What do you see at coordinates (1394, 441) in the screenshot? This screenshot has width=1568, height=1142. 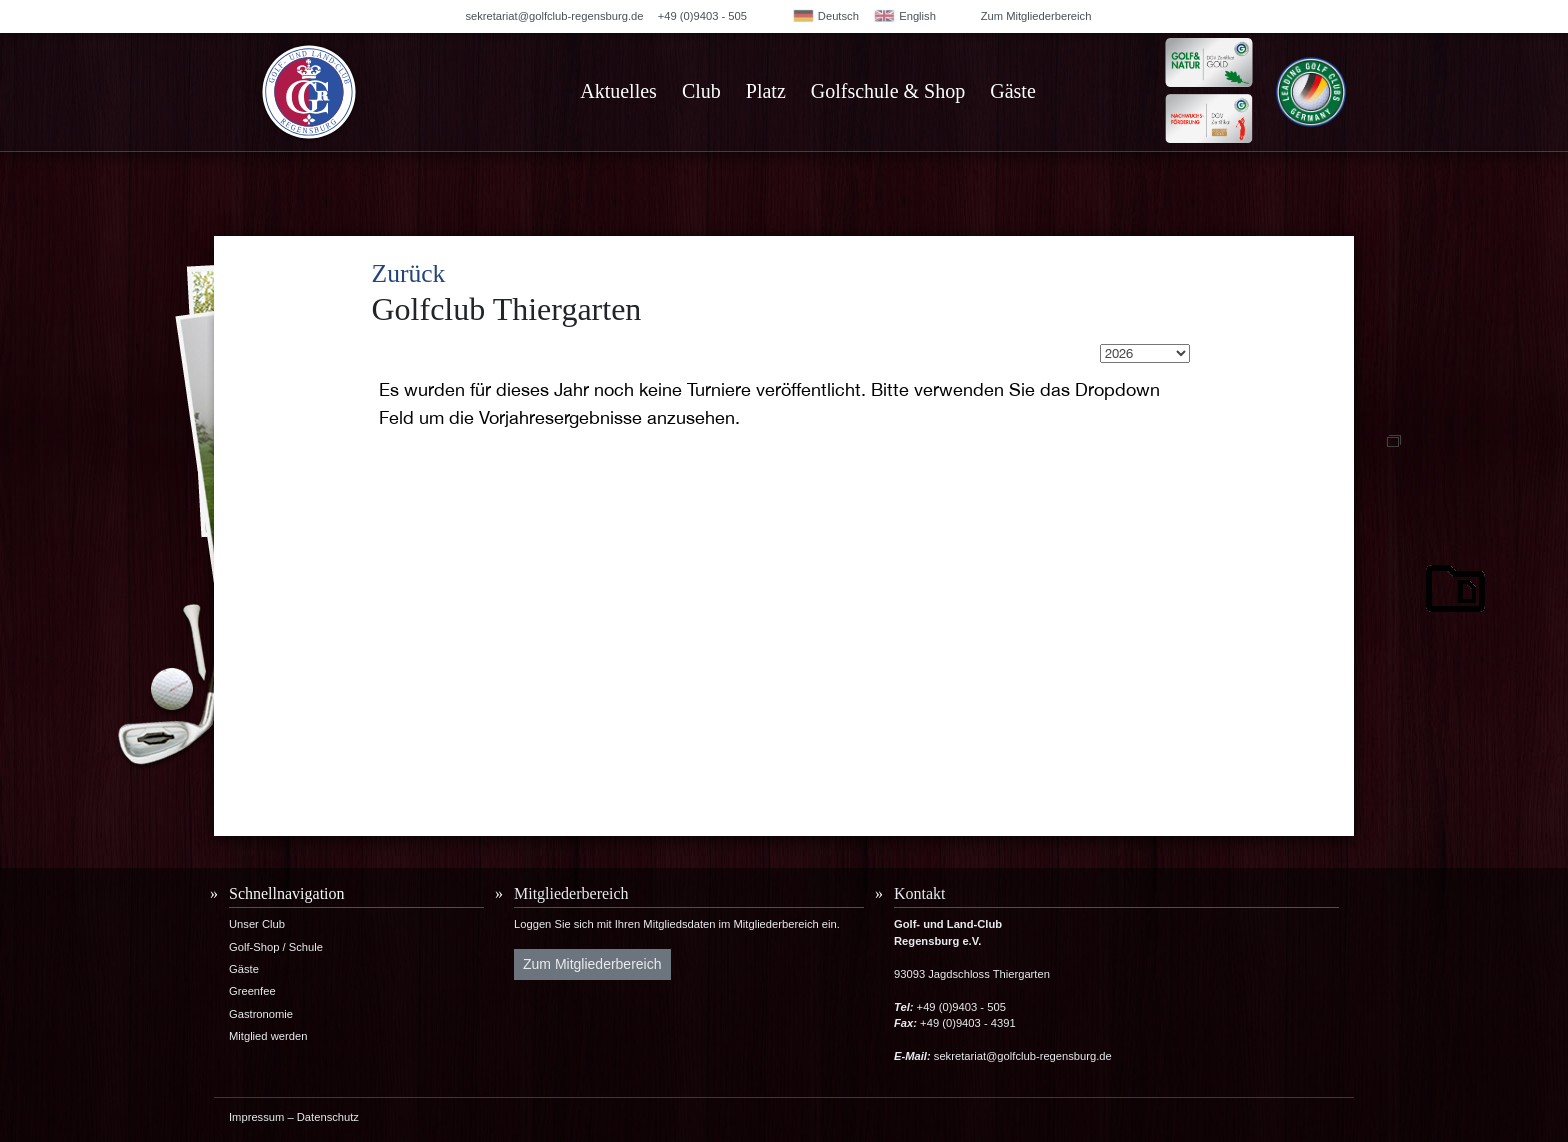 I see `view stacked cards or layers` at bounding box center [1394, 441].